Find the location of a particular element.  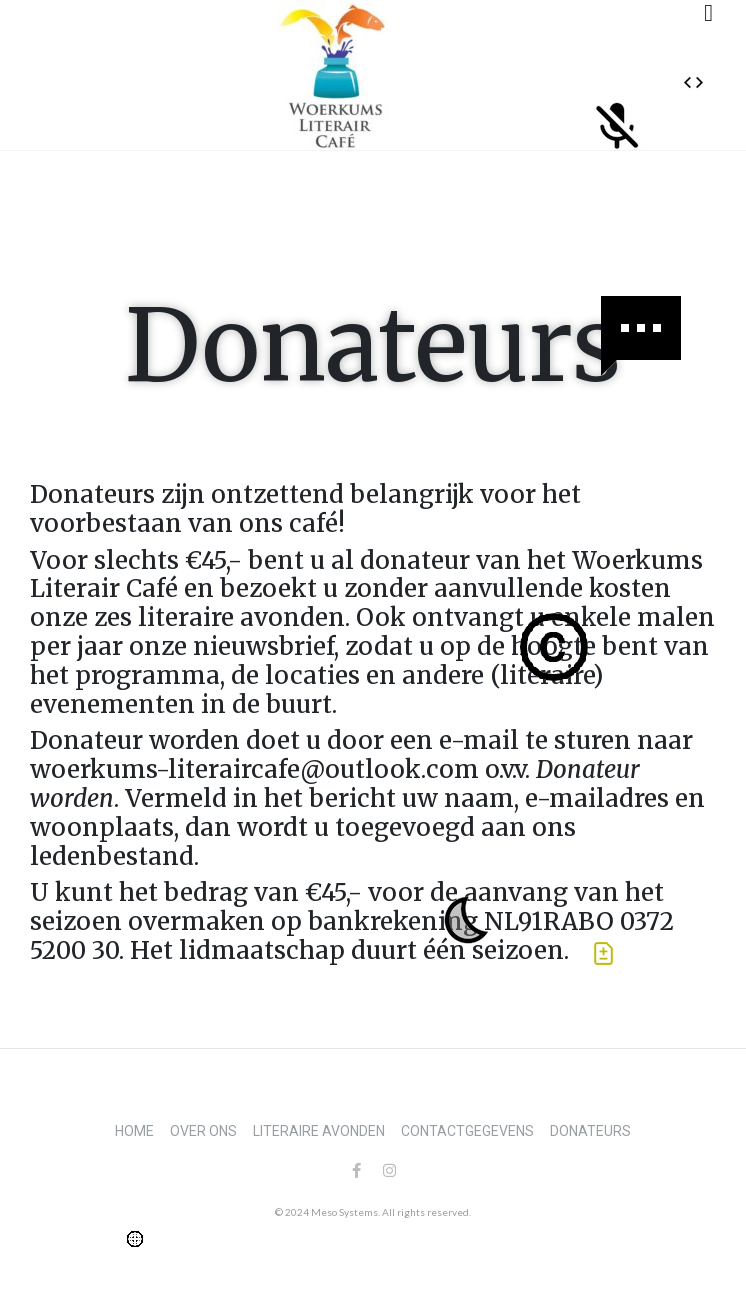

view file differences or changes is located at coordinates (603, 953).